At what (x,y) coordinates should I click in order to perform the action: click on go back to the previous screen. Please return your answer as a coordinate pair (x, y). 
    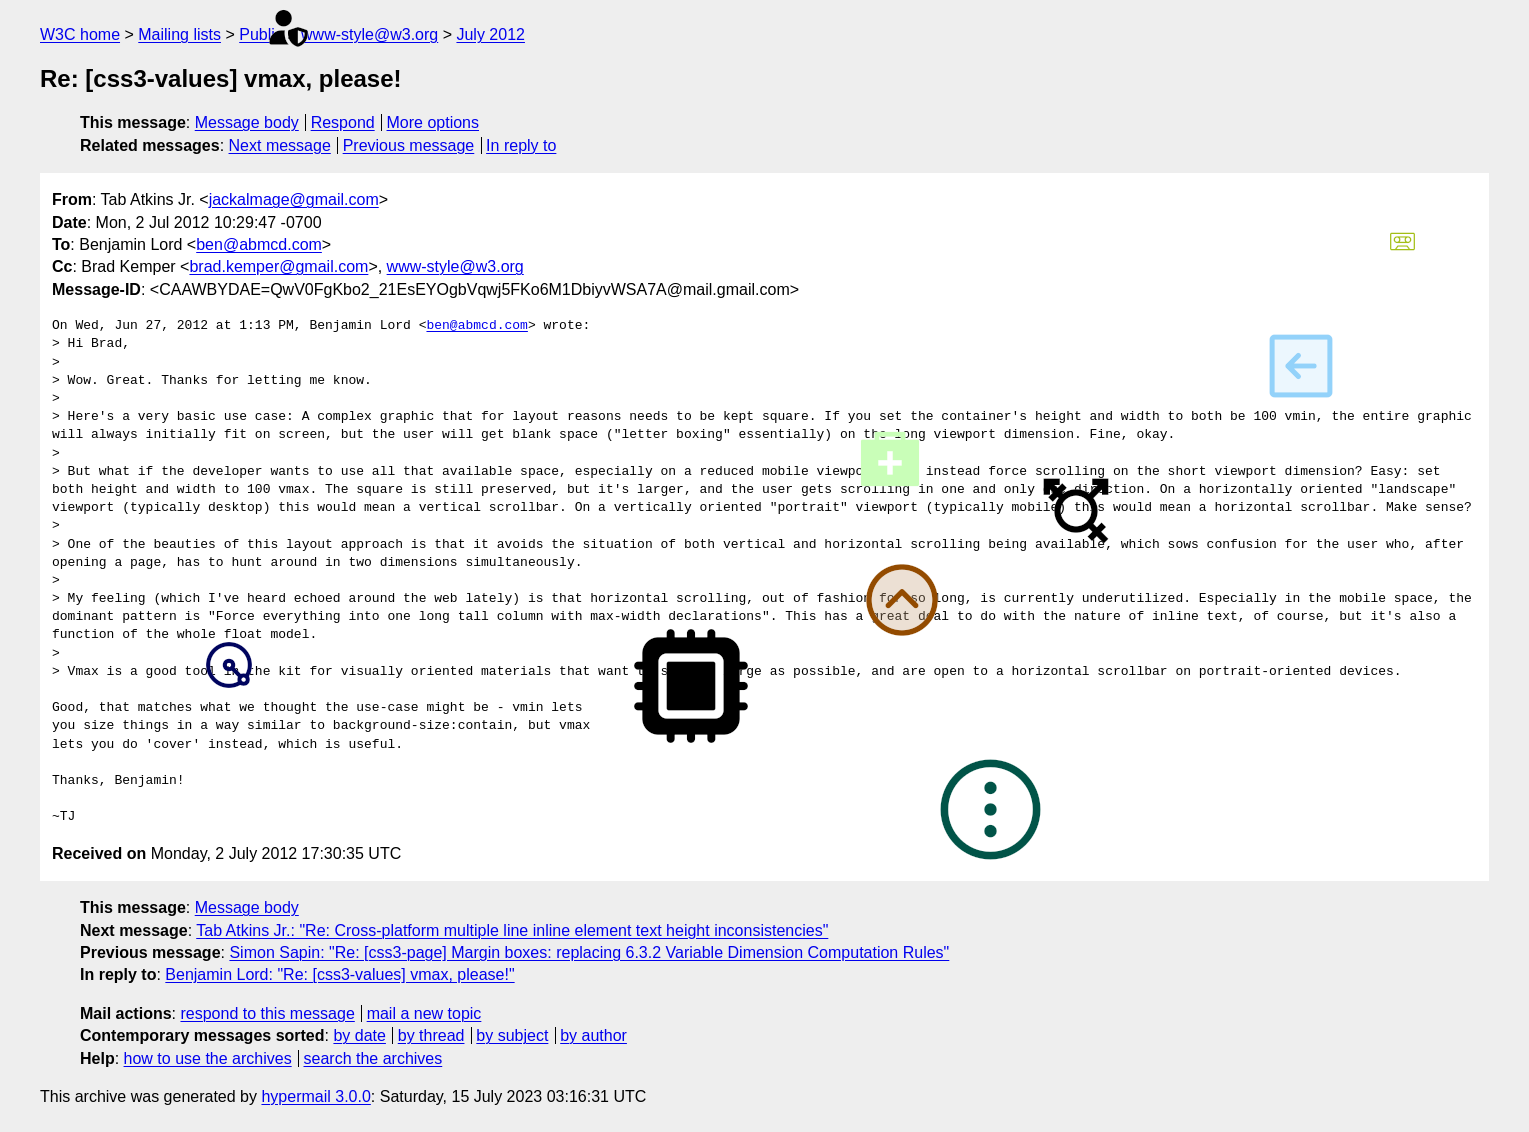
    Looking at the image, I should click on (1301, 366).